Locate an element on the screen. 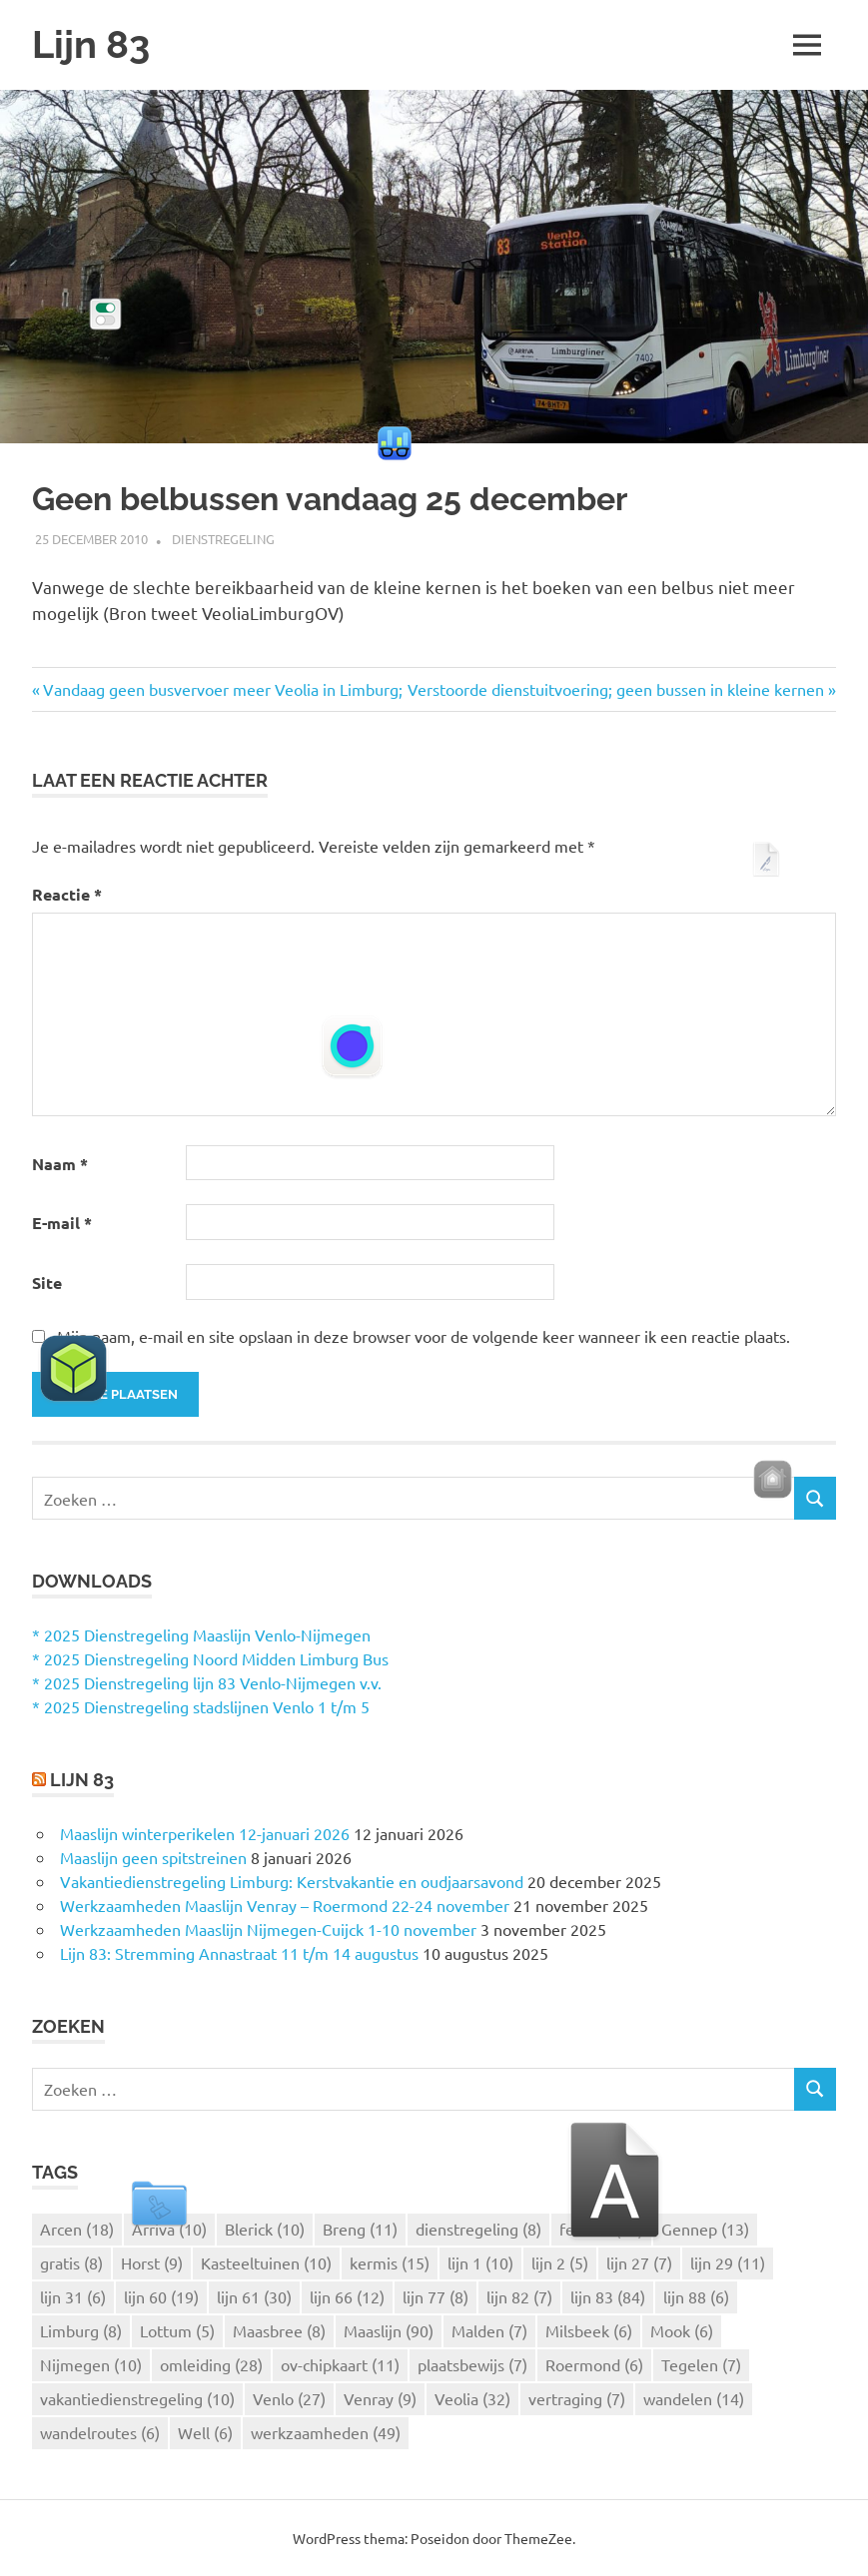 The image size is (868, 2576). open the home app is located at coordinates (772, 1479).